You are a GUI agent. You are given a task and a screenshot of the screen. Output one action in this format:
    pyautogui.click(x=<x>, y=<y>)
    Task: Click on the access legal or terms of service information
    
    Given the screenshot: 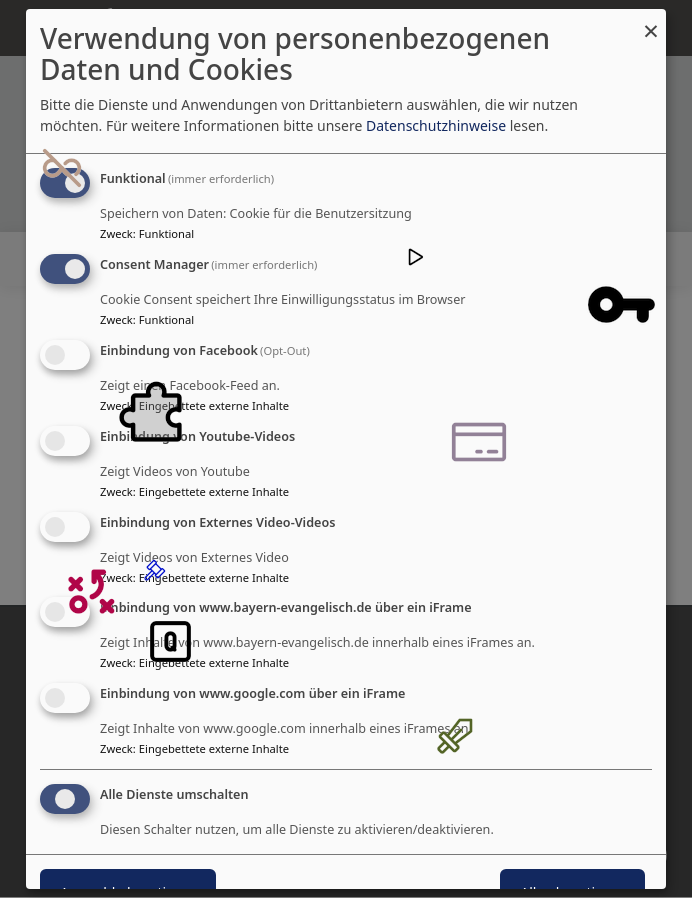 What is the action you would take?
    pyautogui.click(x=154, y=571)
    